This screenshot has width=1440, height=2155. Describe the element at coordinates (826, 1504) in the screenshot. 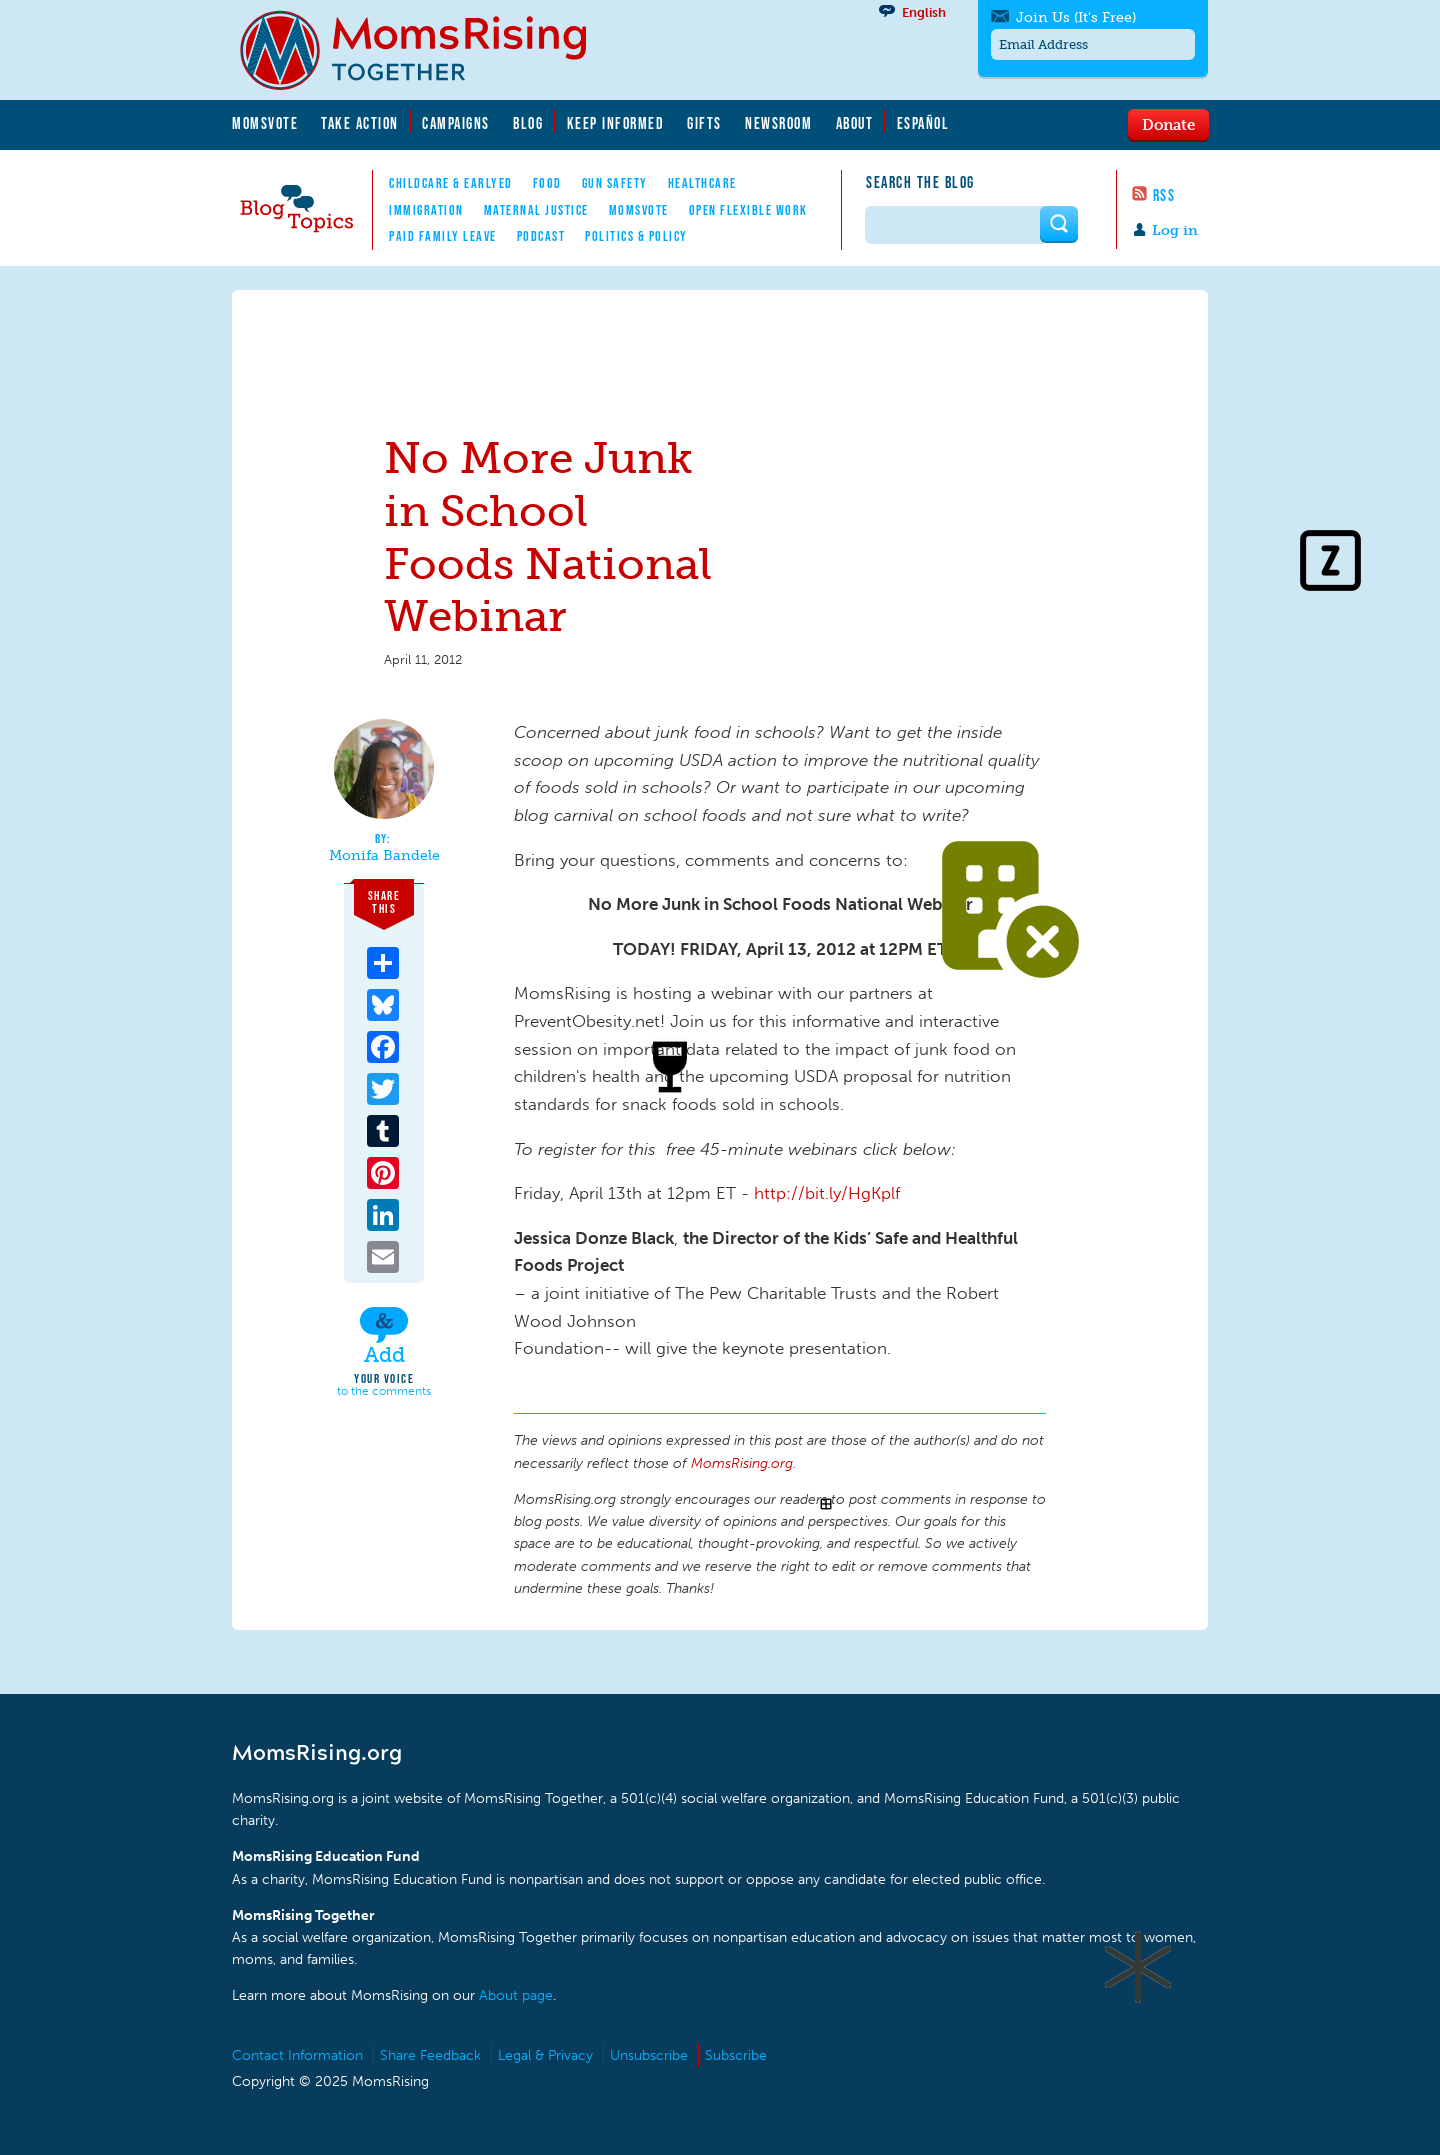

I see `switch to grid view` at that location.